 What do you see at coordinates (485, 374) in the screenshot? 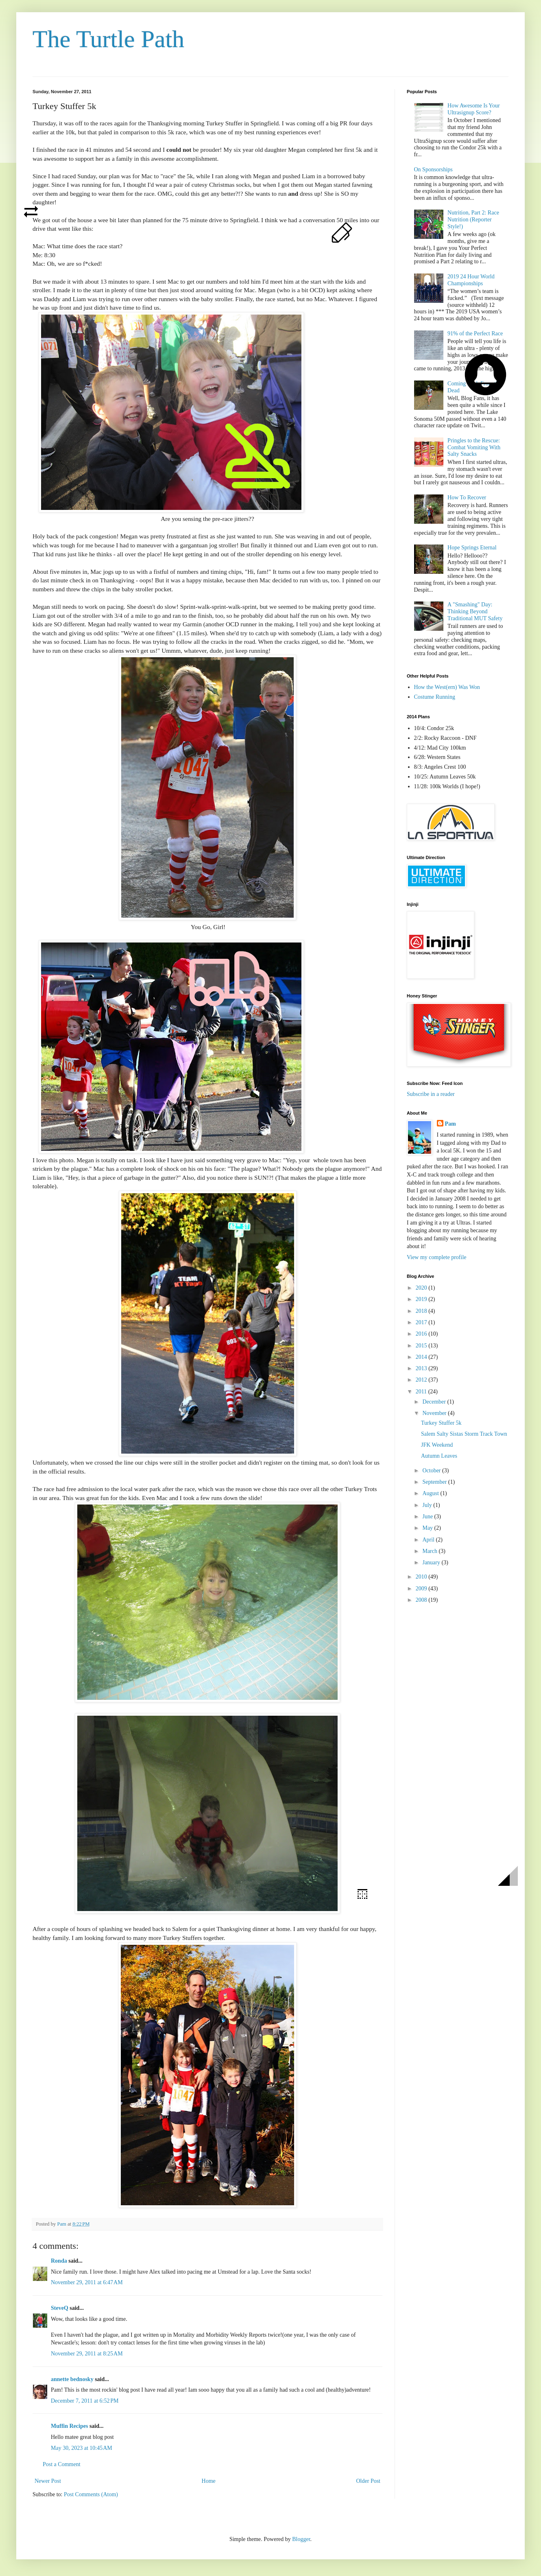
I see `view notifications` at bounding box center [485, 374].